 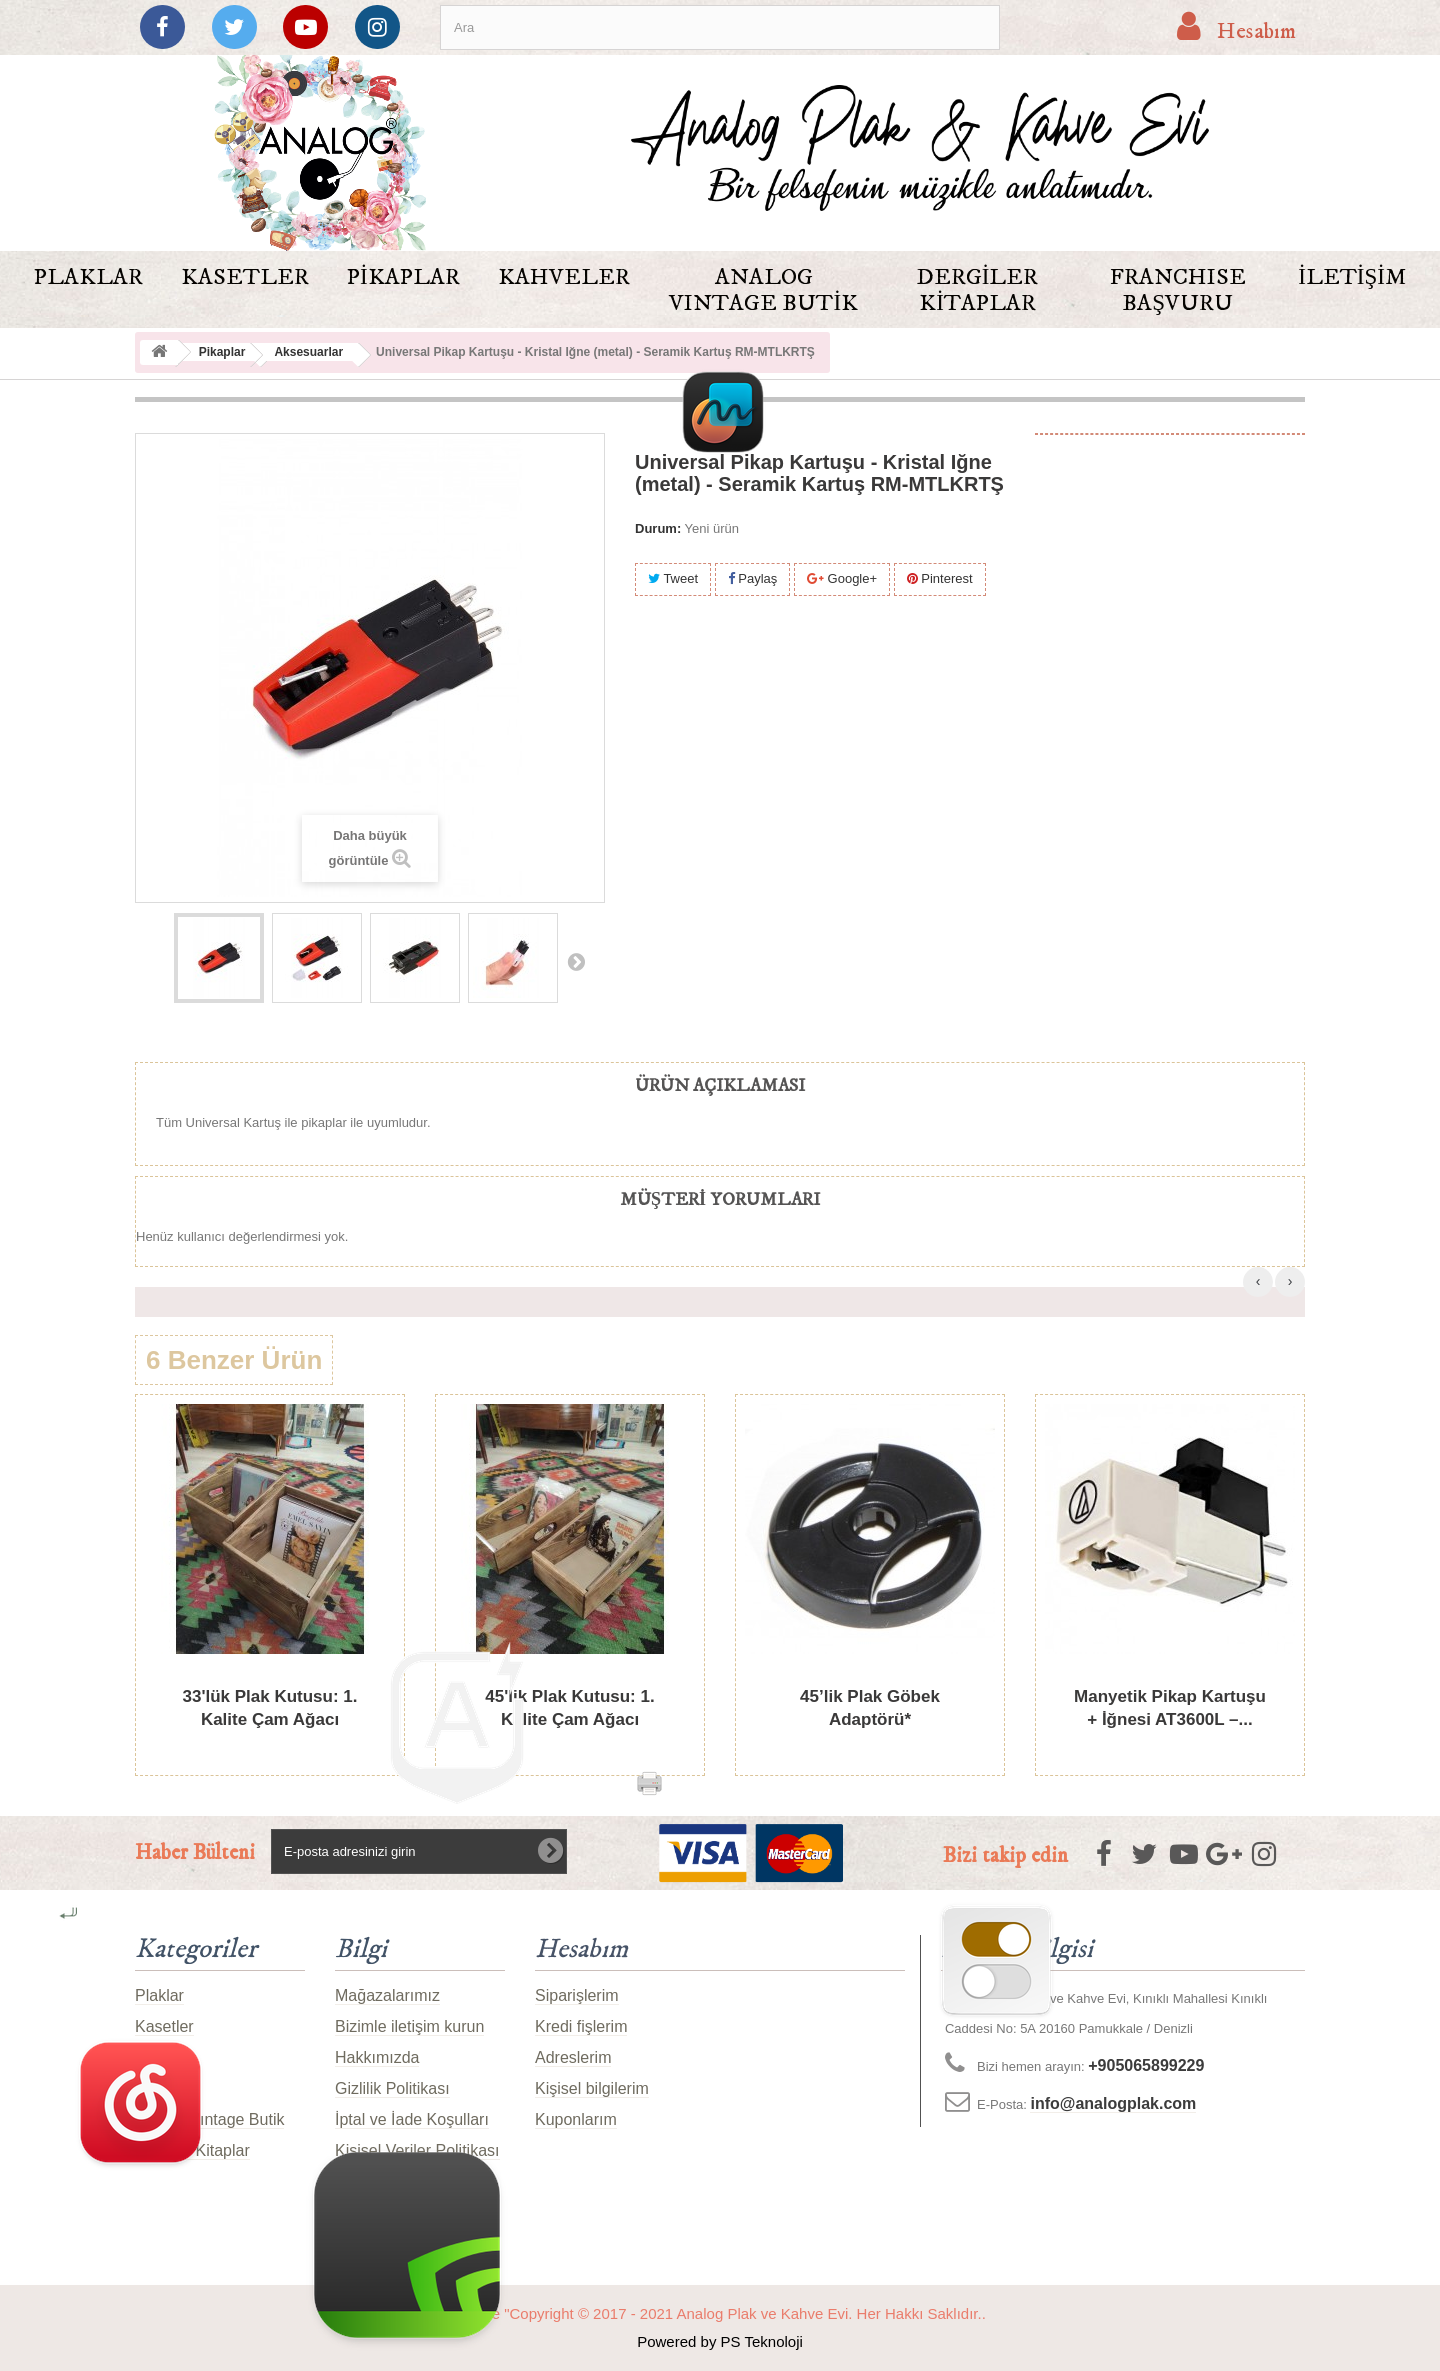 What do you see at coordinates (457, 1723) in the screenshot?
I see `keyboard battery status indicator` at bounding box center [457, 1723].